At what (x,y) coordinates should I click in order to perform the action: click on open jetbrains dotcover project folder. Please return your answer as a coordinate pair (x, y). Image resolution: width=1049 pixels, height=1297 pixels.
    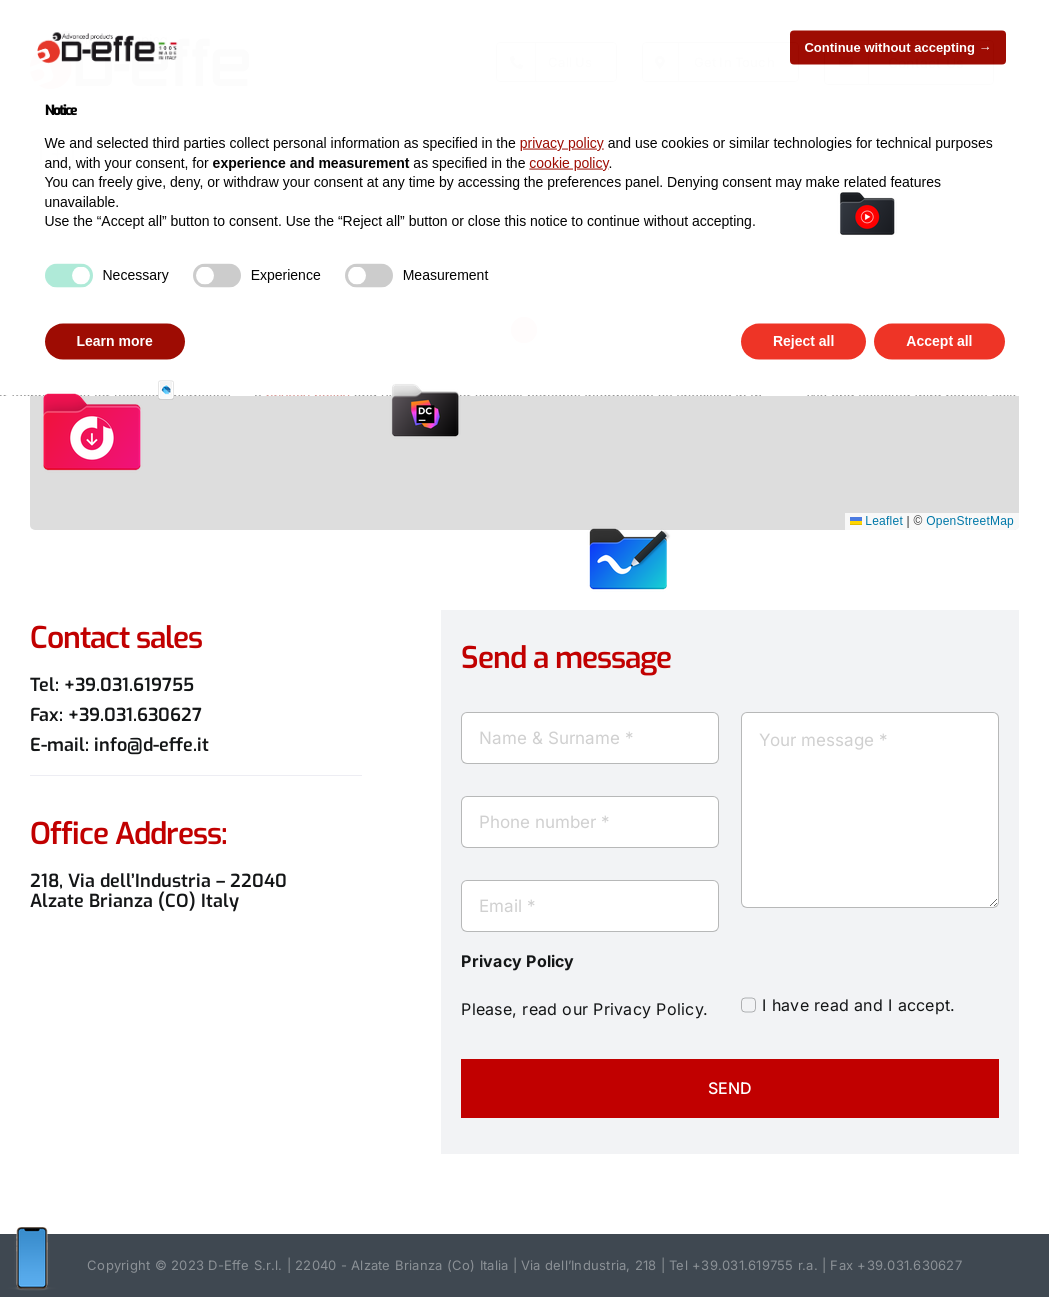
    Looking at the image, I should click on (425, 412).